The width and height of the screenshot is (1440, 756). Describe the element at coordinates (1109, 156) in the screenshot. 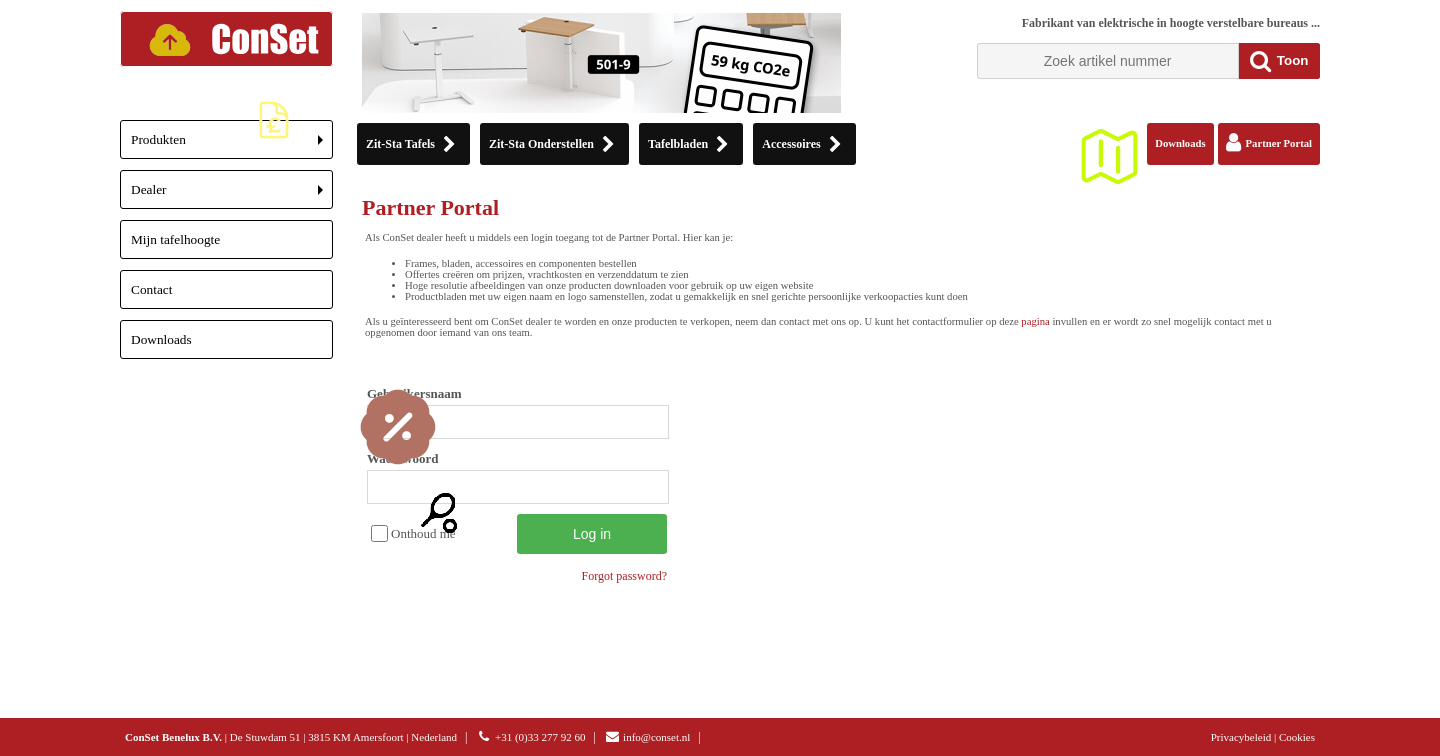

I see `view map or navigation` at that location.